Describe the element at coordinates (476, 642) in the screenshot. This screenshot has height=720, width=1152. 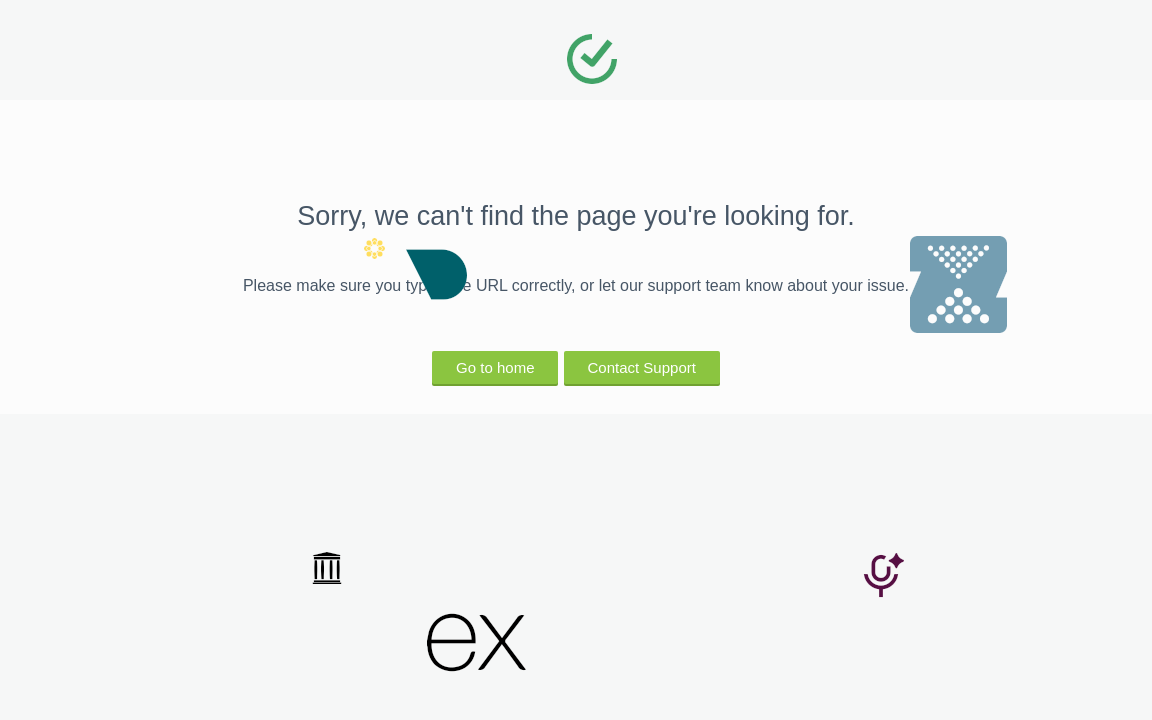
I see `express.js framework logo` at that location.